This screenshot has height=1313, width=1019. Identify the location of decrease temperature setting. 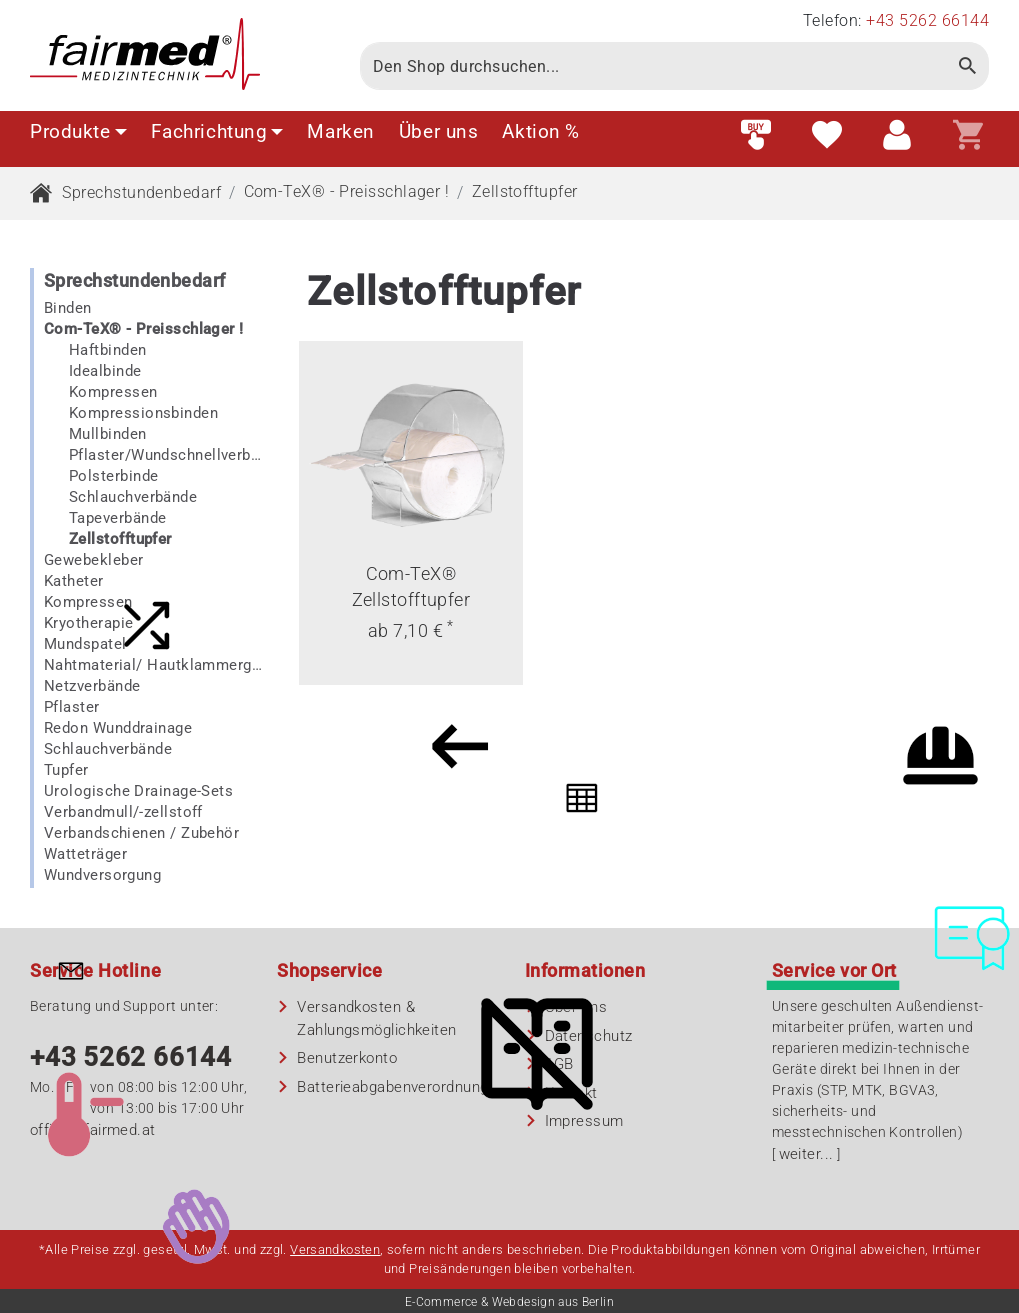
(77, 1114).